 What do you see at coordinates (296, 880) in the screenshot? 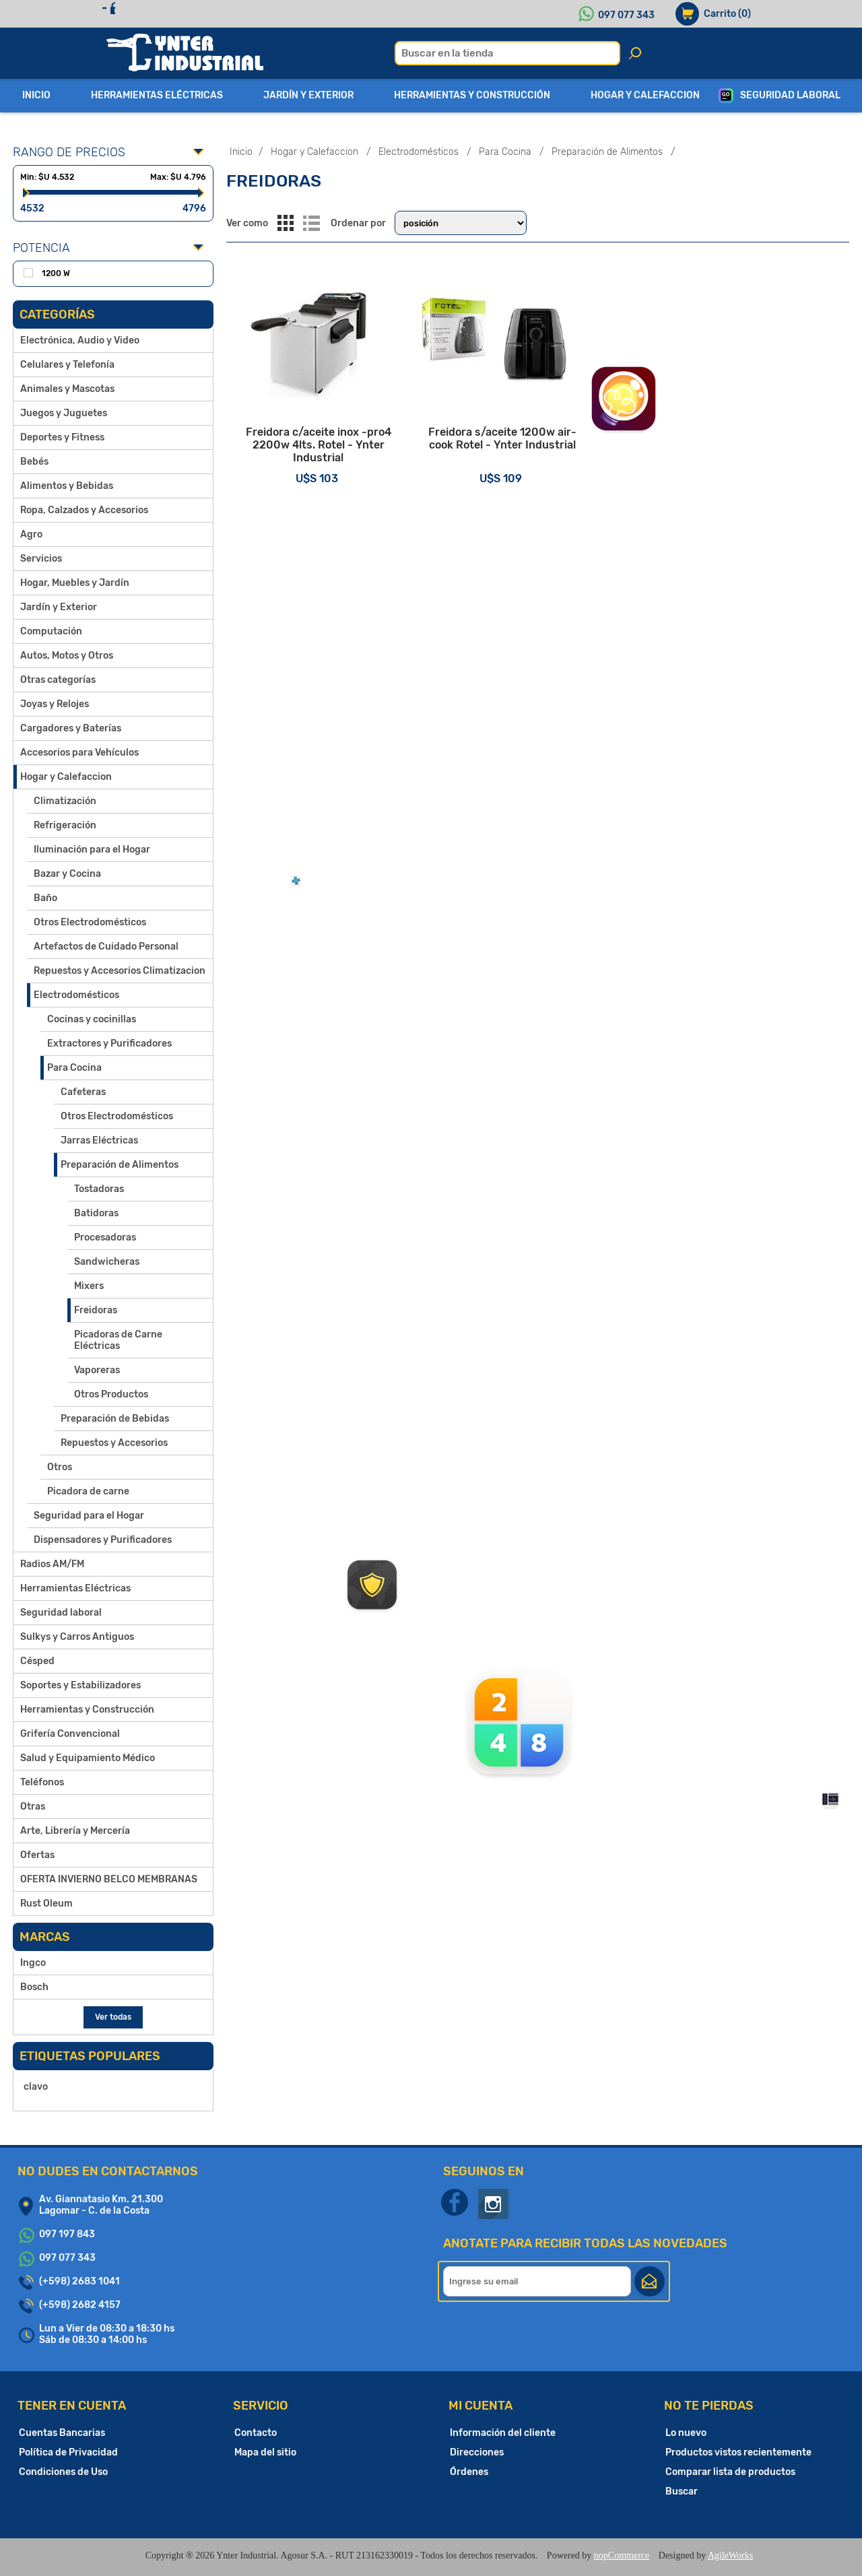
I see `launch ppsspp psp emulator` at bounding box center [296, 880].